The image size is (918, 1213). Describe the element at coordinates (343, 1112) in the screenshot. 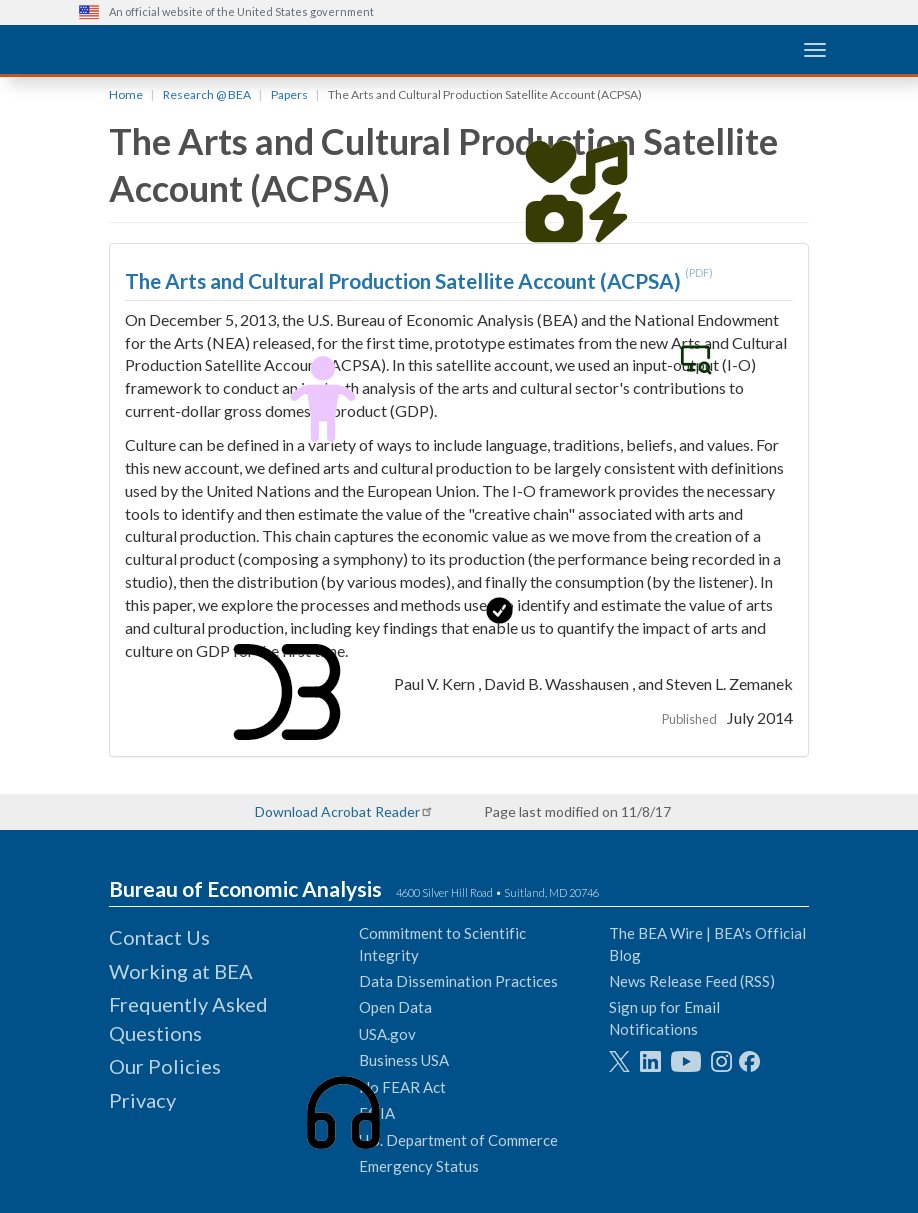

I see `access audio or music settings` at that location.